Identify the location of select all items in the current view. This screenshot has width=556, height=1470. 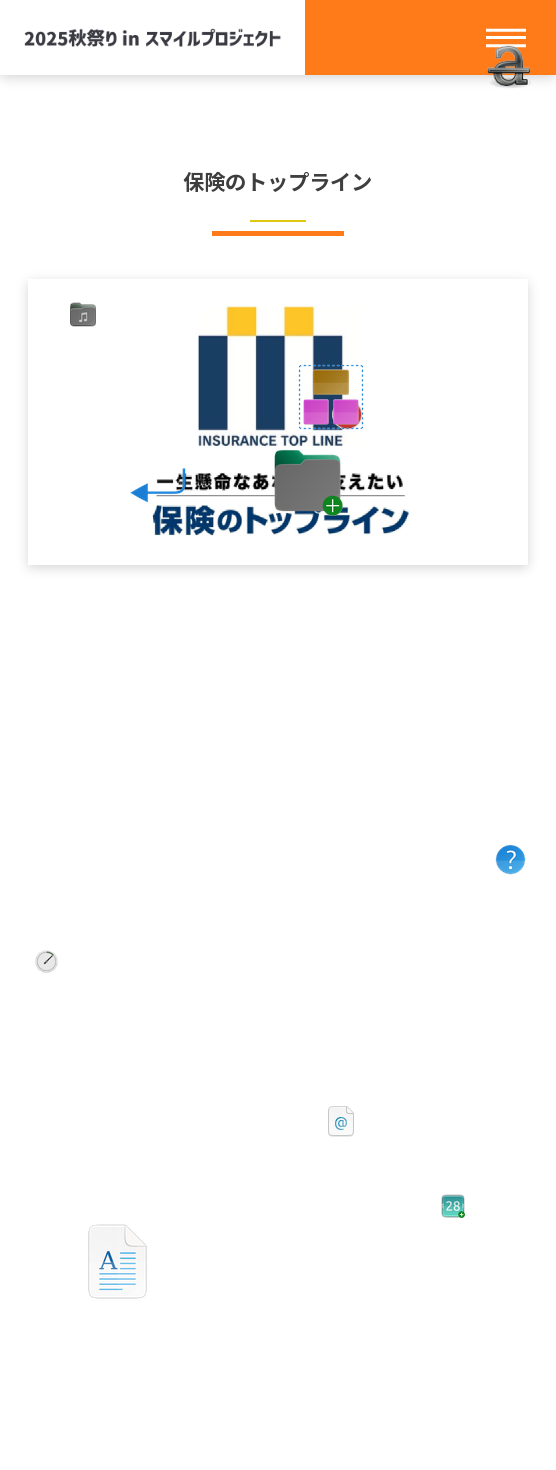
(331, 397).